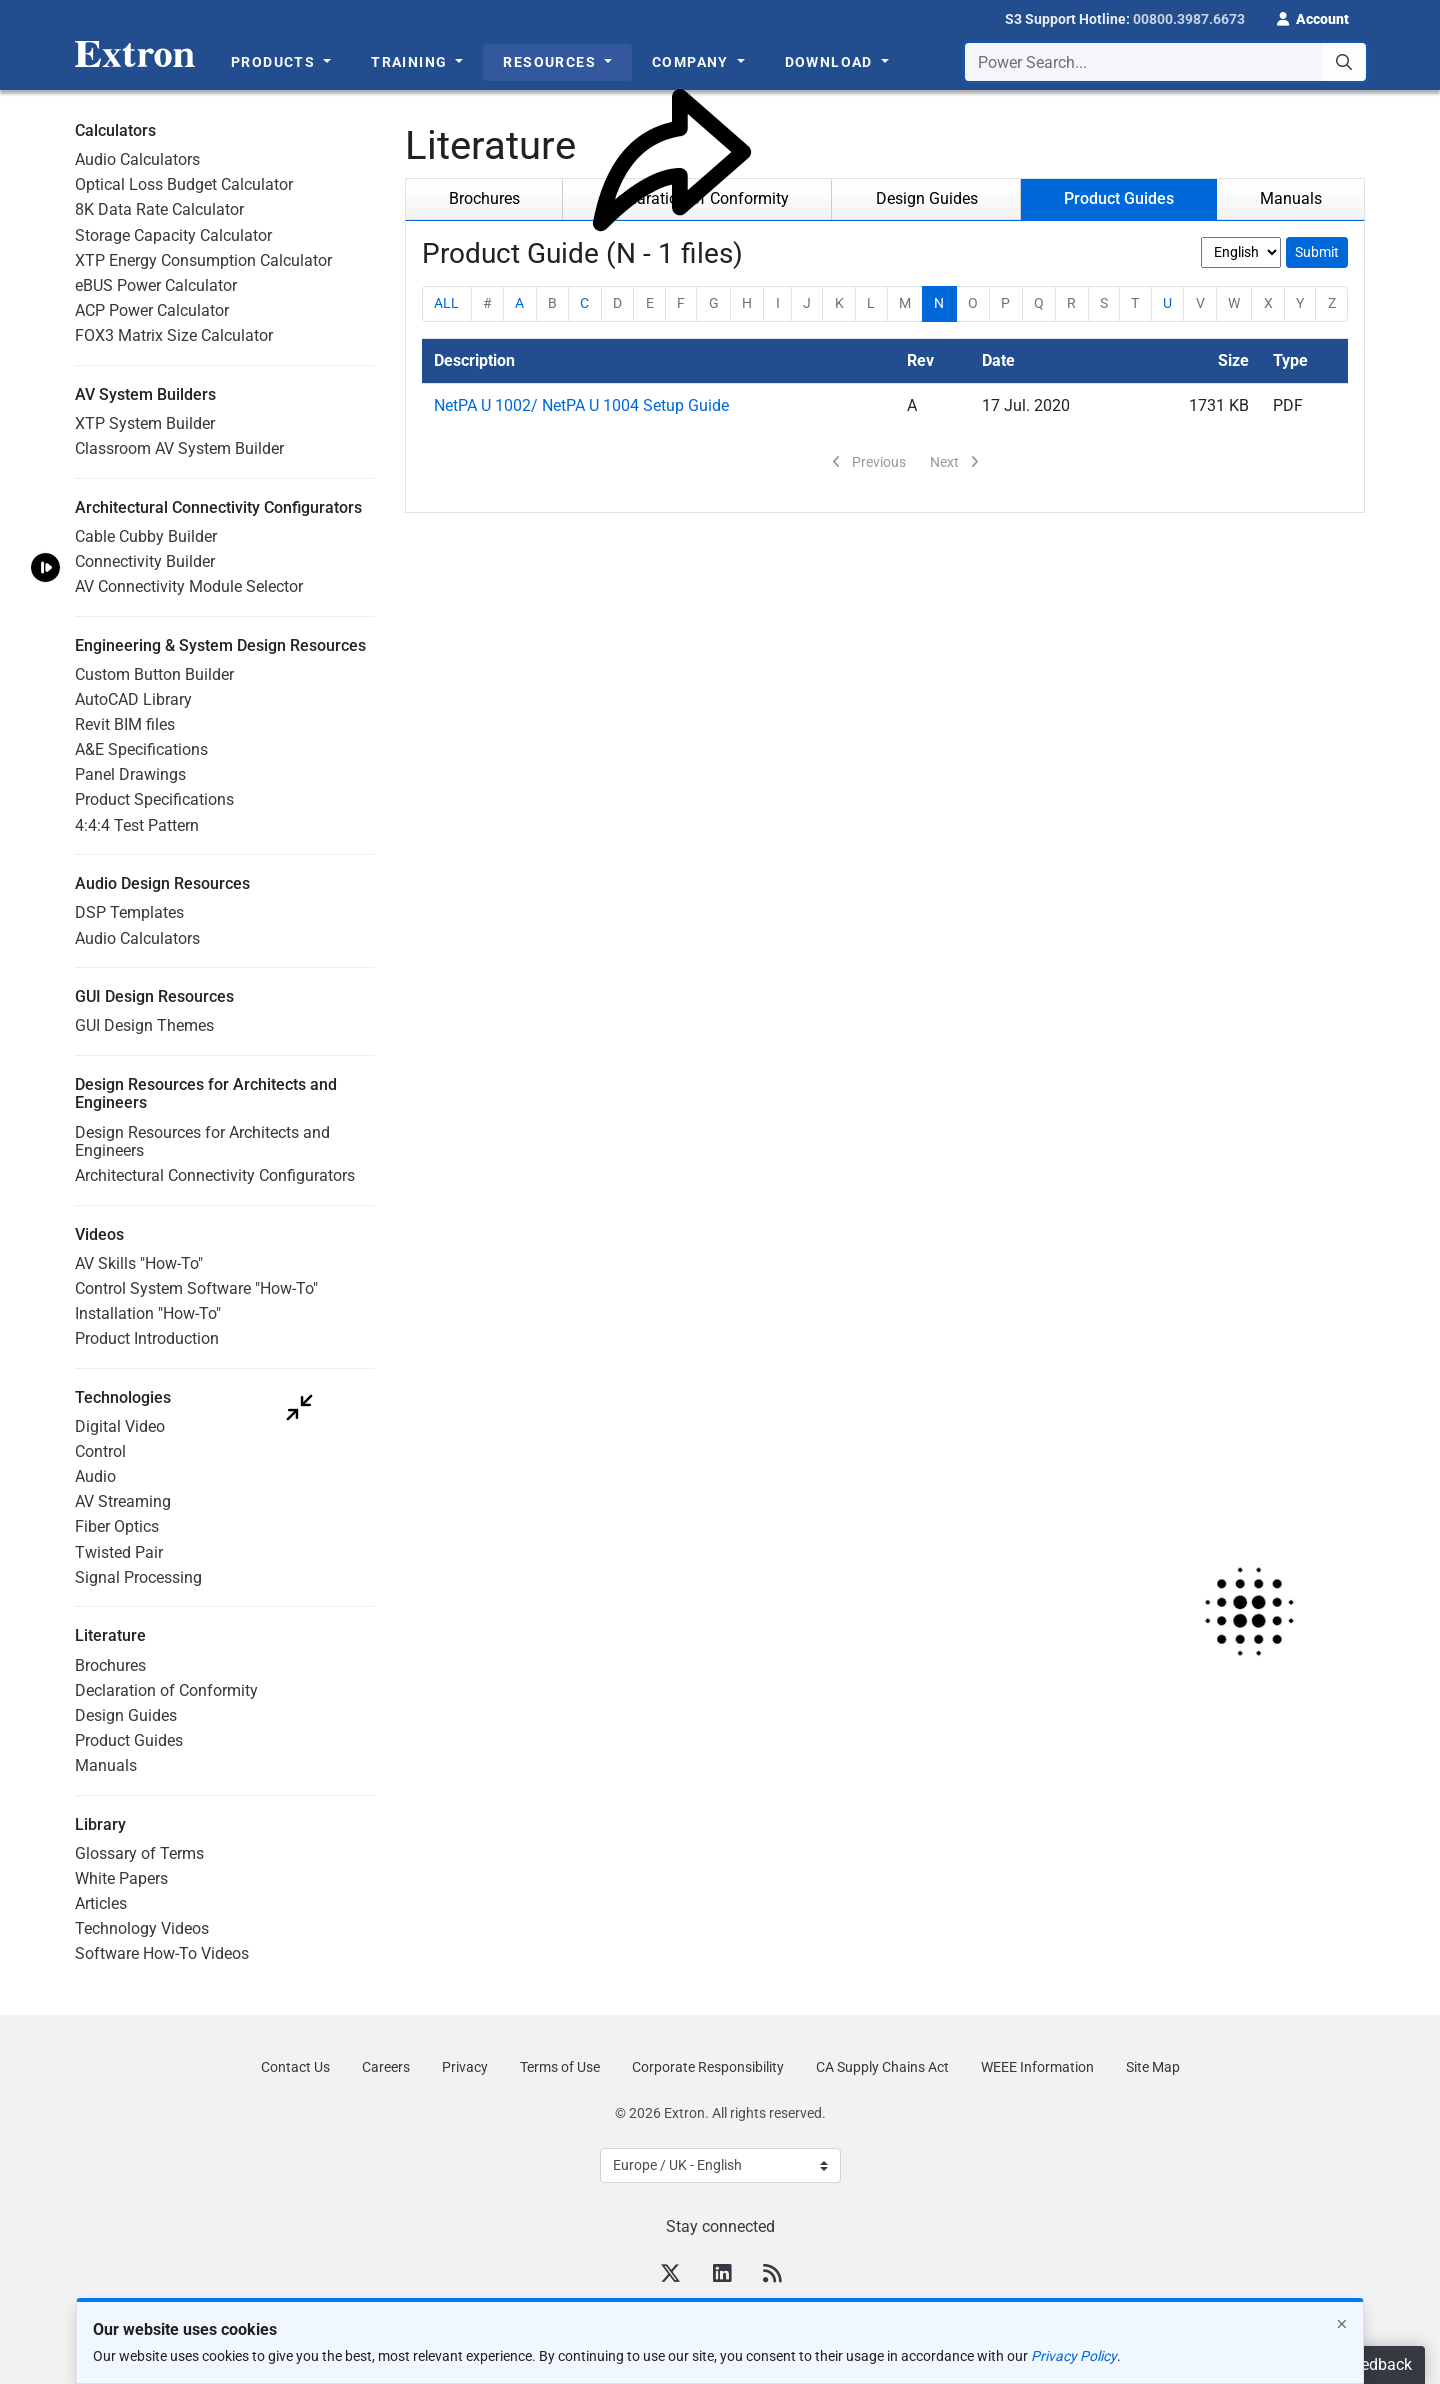 This screenshot has height=2384, width=1440. I want to click on play next item in queue, so click(45, 567).